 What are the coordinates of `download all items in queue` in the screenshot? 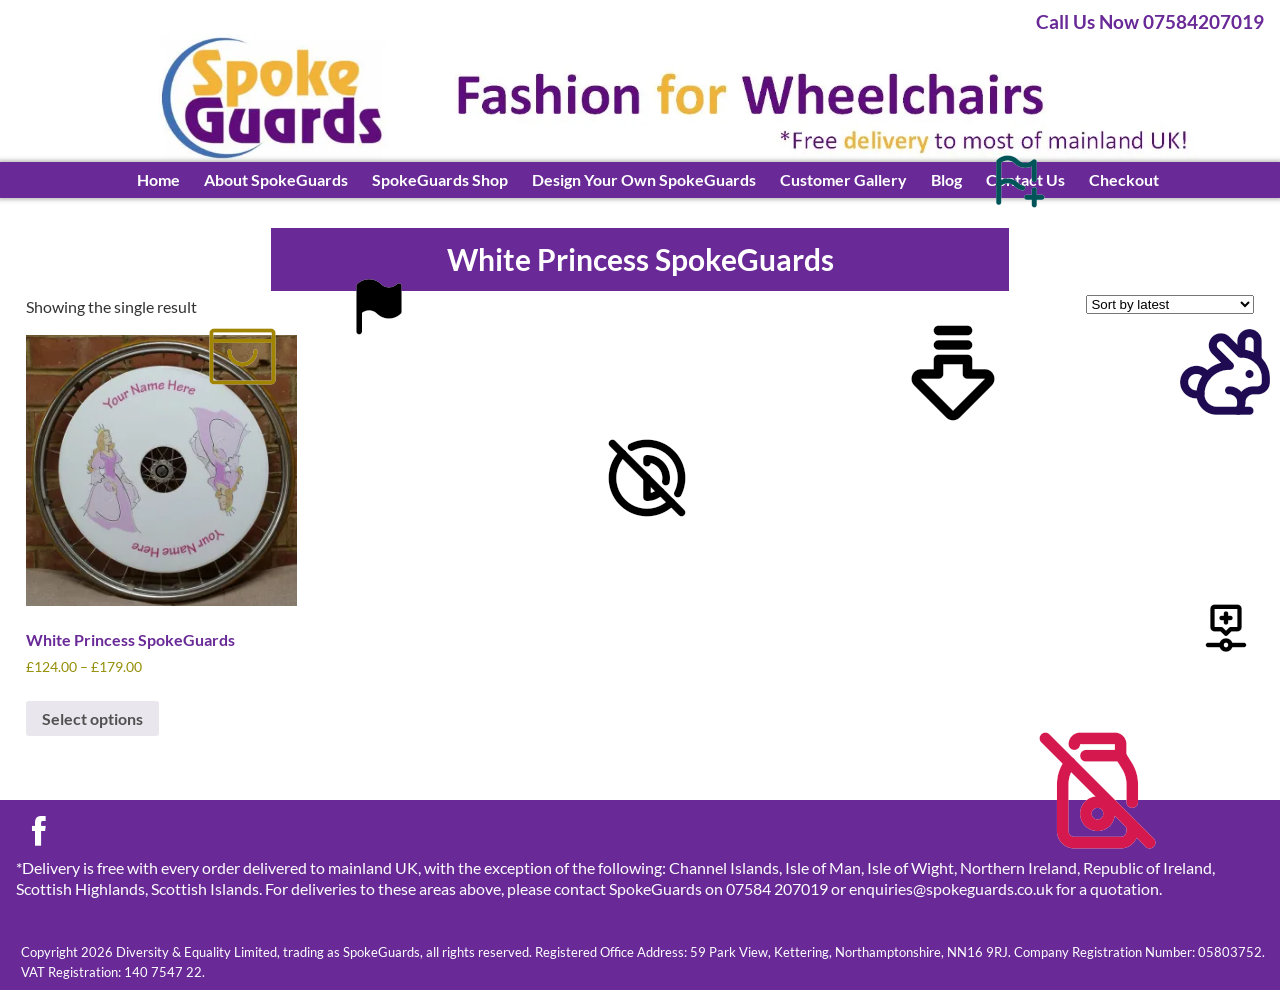 It's located at (953, 374).